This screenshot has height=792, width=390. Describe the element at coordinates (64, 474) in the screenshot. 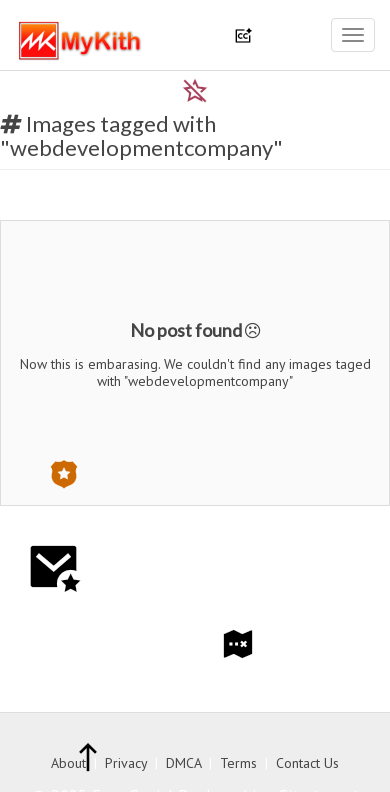

I see `indicates law enforcement or security-related content` at that location.